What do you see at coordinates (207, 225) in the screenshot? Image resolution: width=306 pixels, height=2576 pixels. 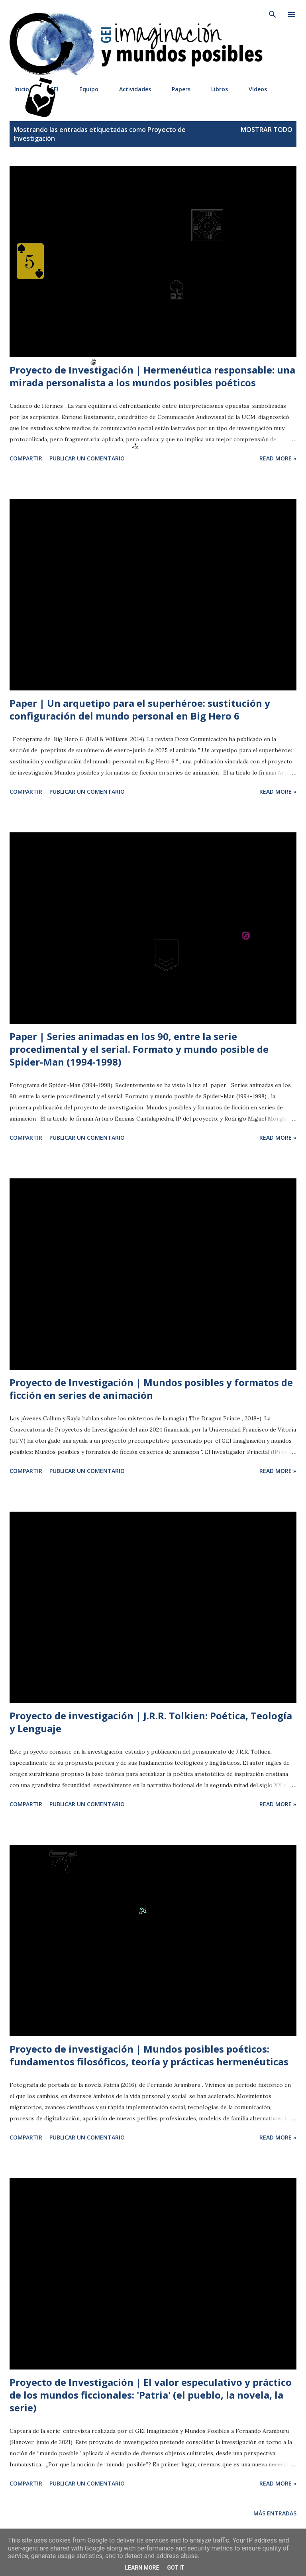 I see `decorative tile or pattern element` at bounding box center [207, 225].